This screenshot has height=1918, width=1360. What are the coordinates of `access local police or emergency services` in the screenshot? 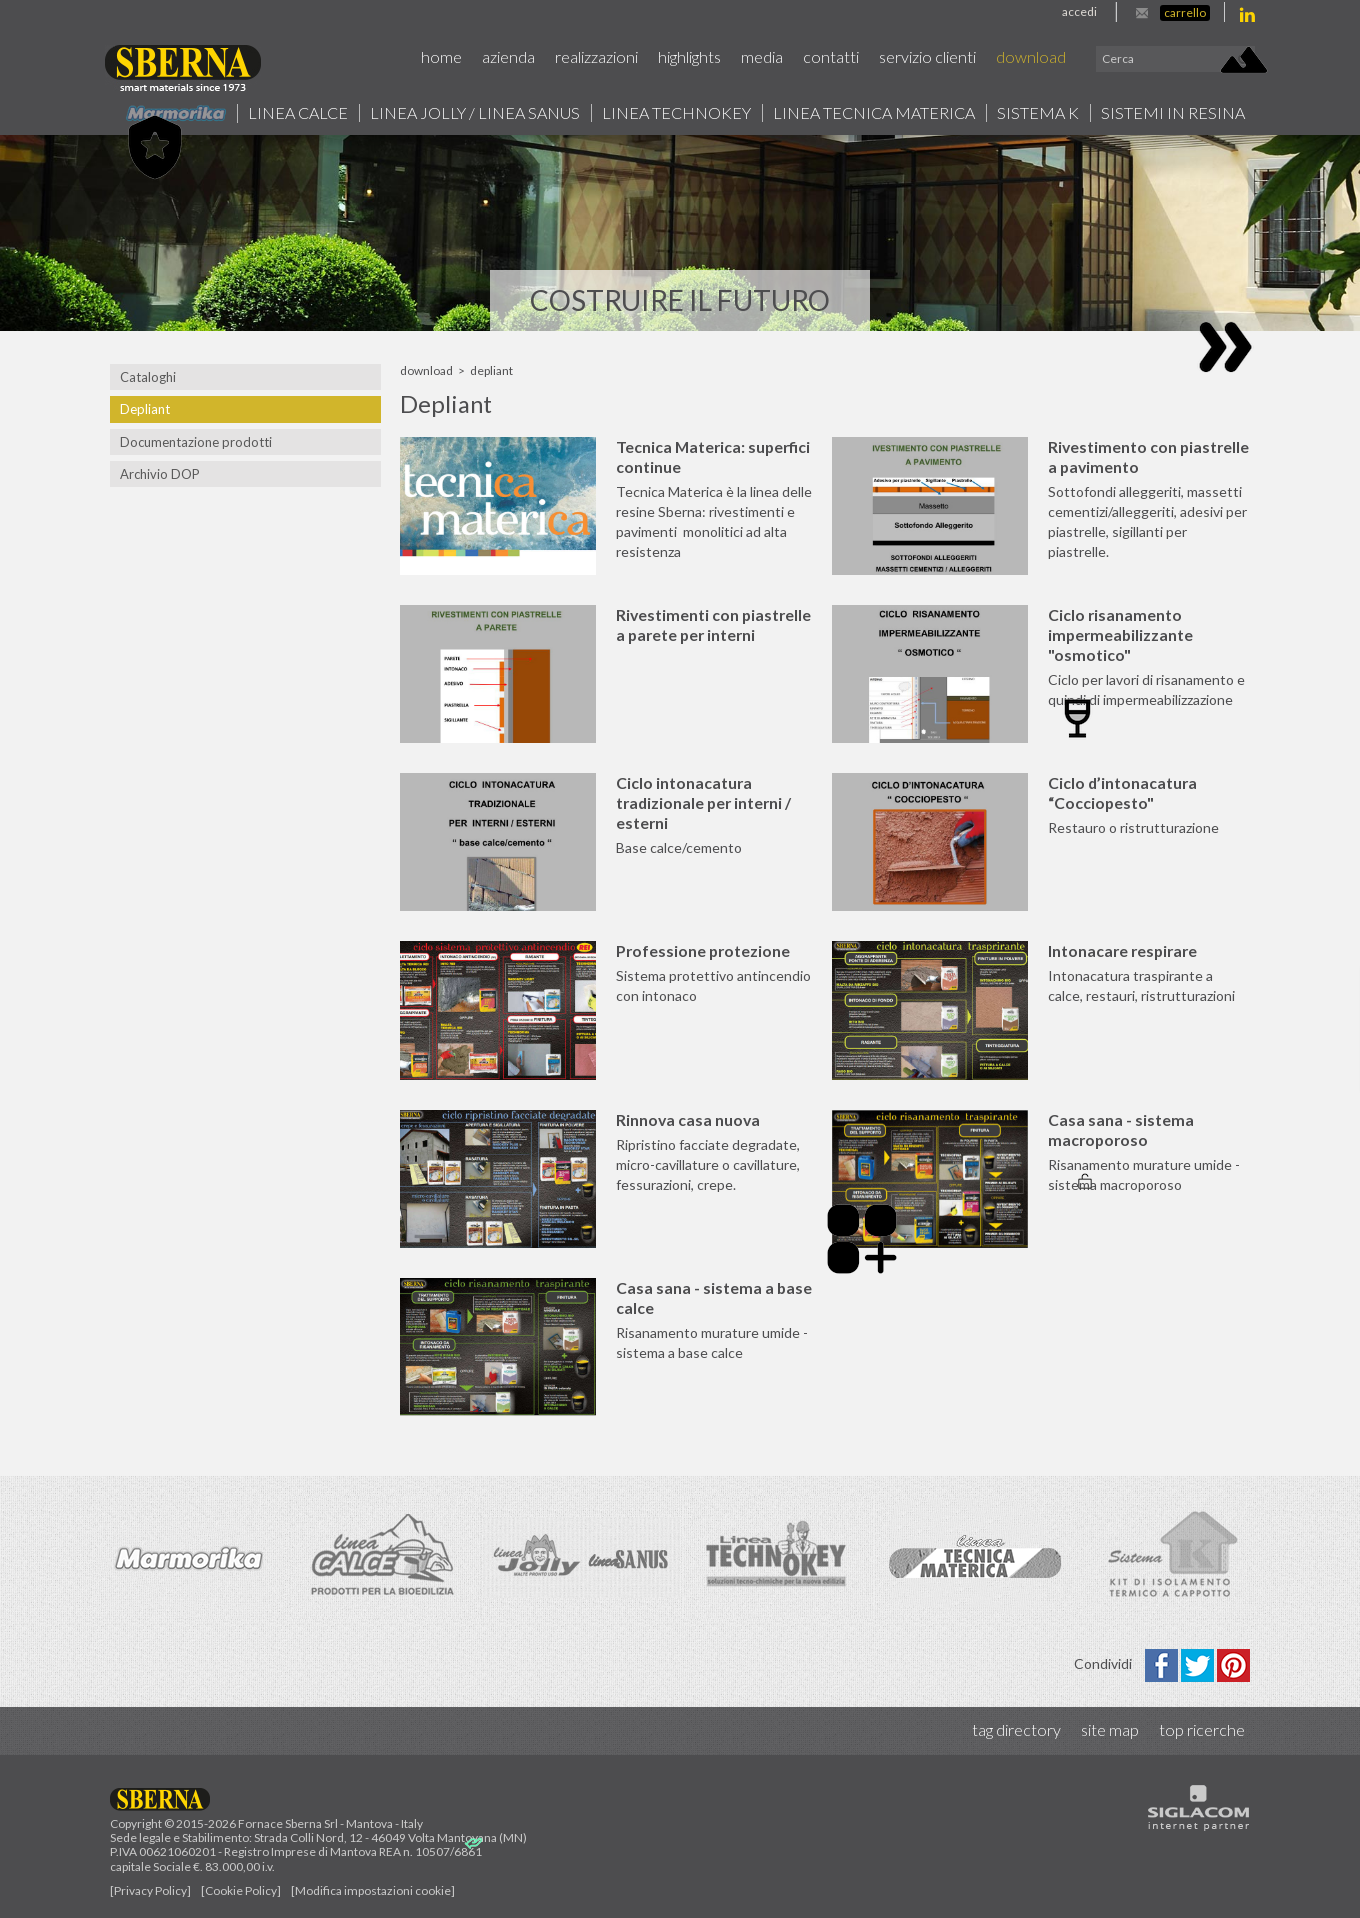 It's located at (155, 147).